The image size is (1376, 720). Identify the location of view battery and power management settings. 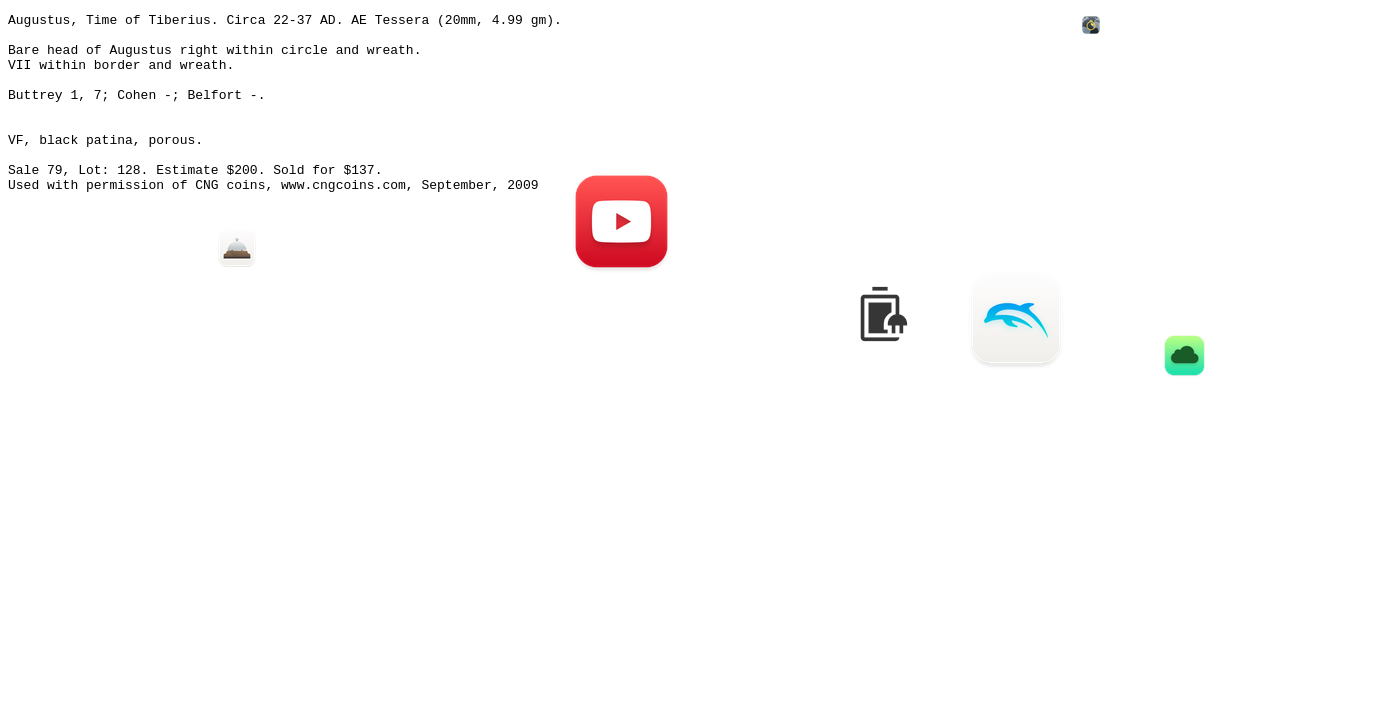
(880, 314).